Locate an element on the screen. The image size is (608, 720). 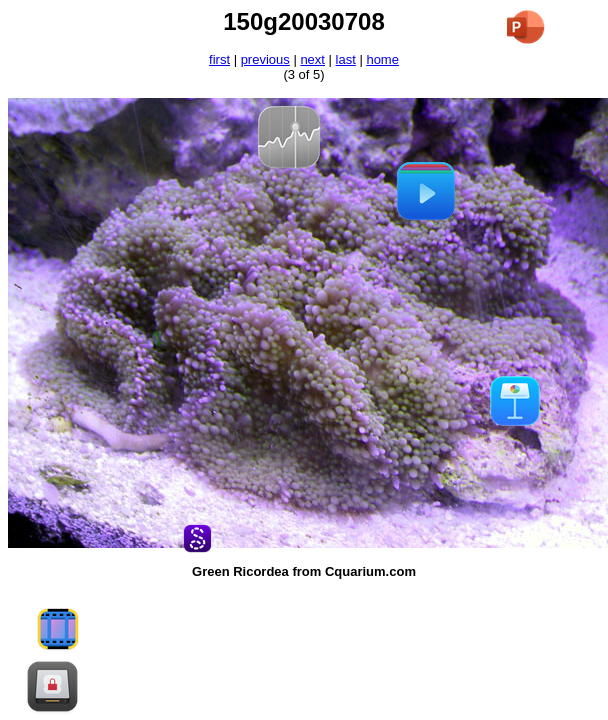
access encryption and security settings is located at coordinates (52, 686).